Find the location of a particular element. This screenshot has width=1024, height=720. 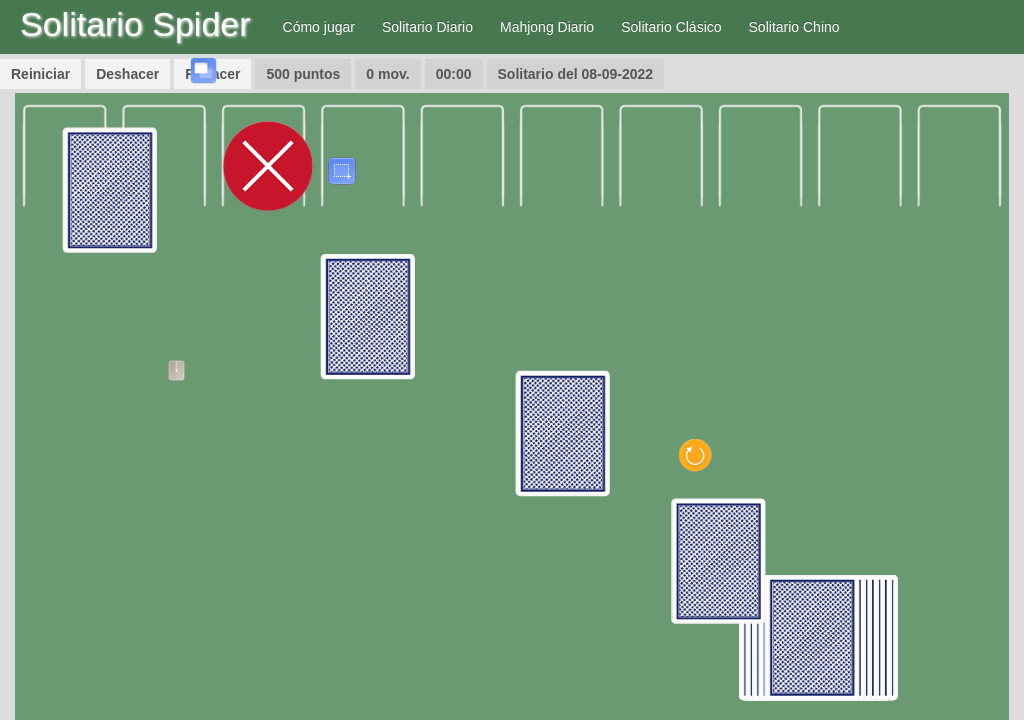

manage startup applications and session settings is located at coordinates (203, 70).